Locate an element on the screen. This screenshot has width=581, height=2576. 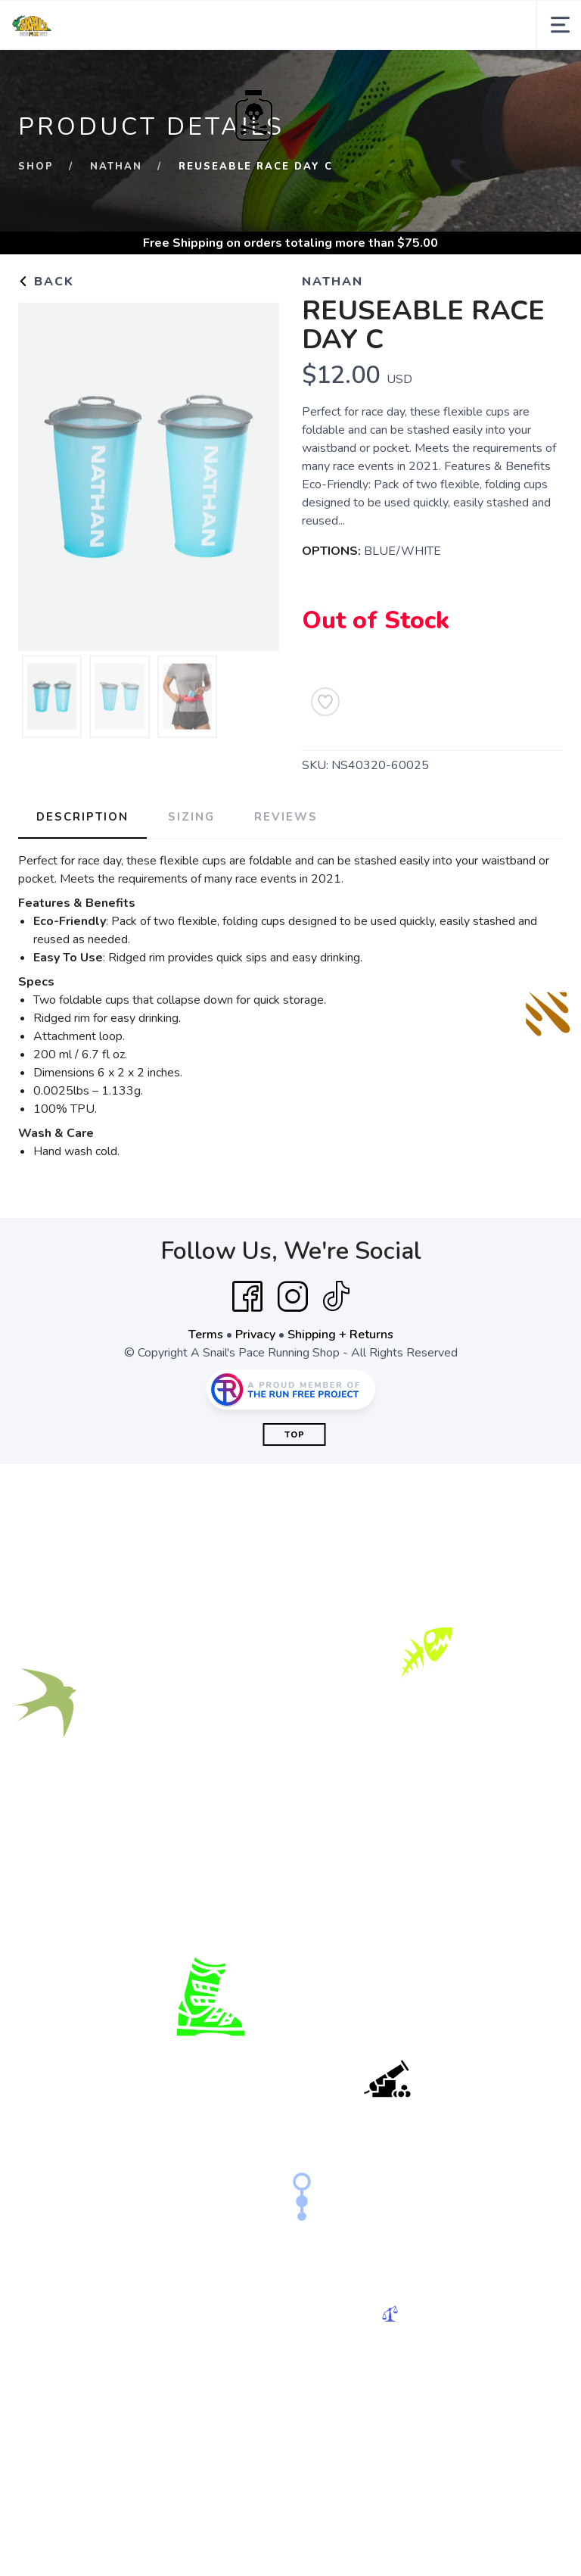
browse ski equipment or gear is located at coordinates (210, 1996).